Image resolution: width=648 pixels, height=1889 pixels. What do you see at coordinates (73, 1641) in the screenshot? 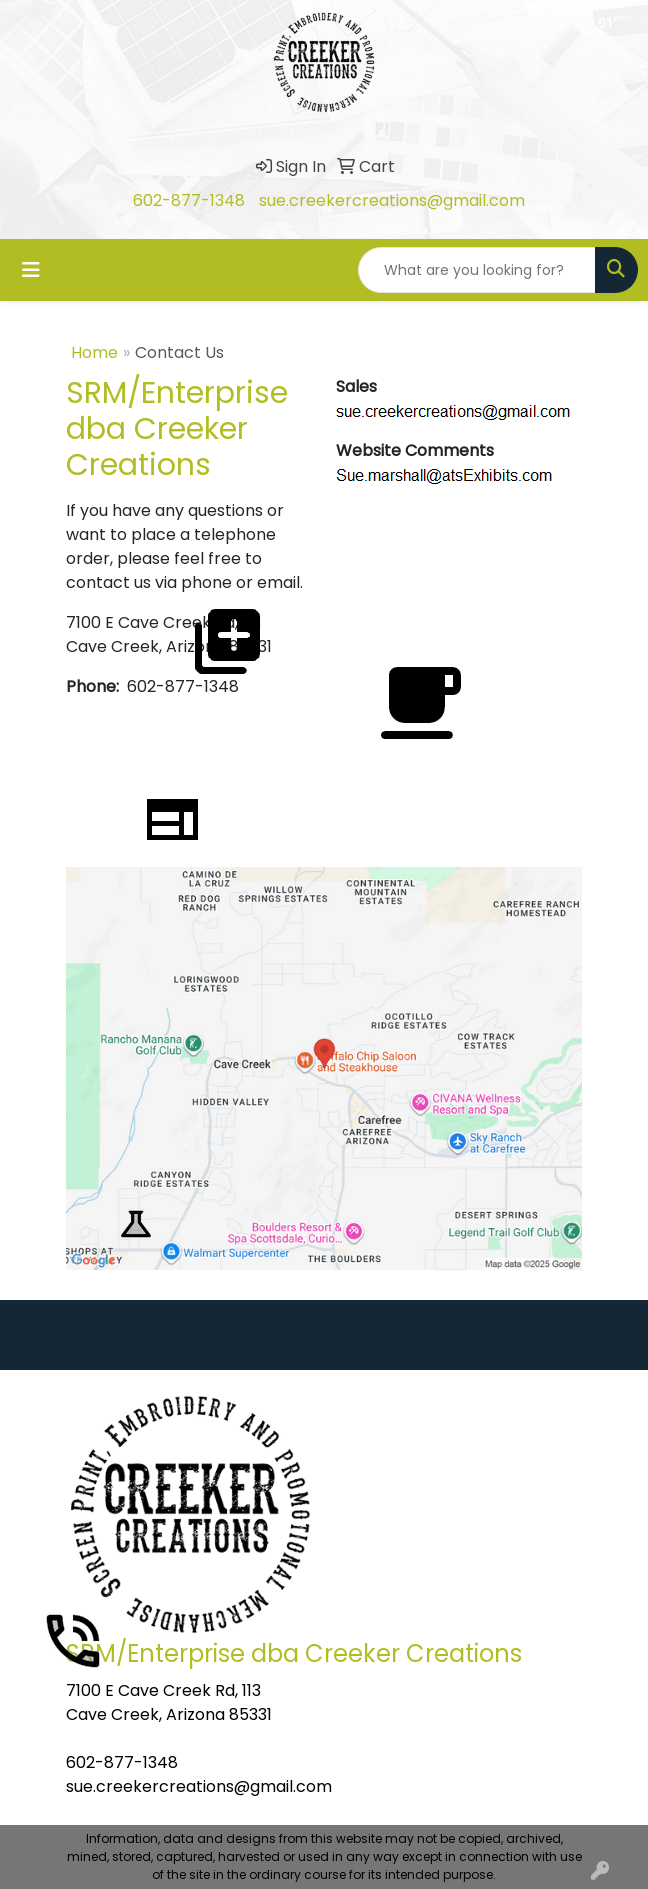
I see `indicates an active phone call in progress` at bounding box center [73, 1641].